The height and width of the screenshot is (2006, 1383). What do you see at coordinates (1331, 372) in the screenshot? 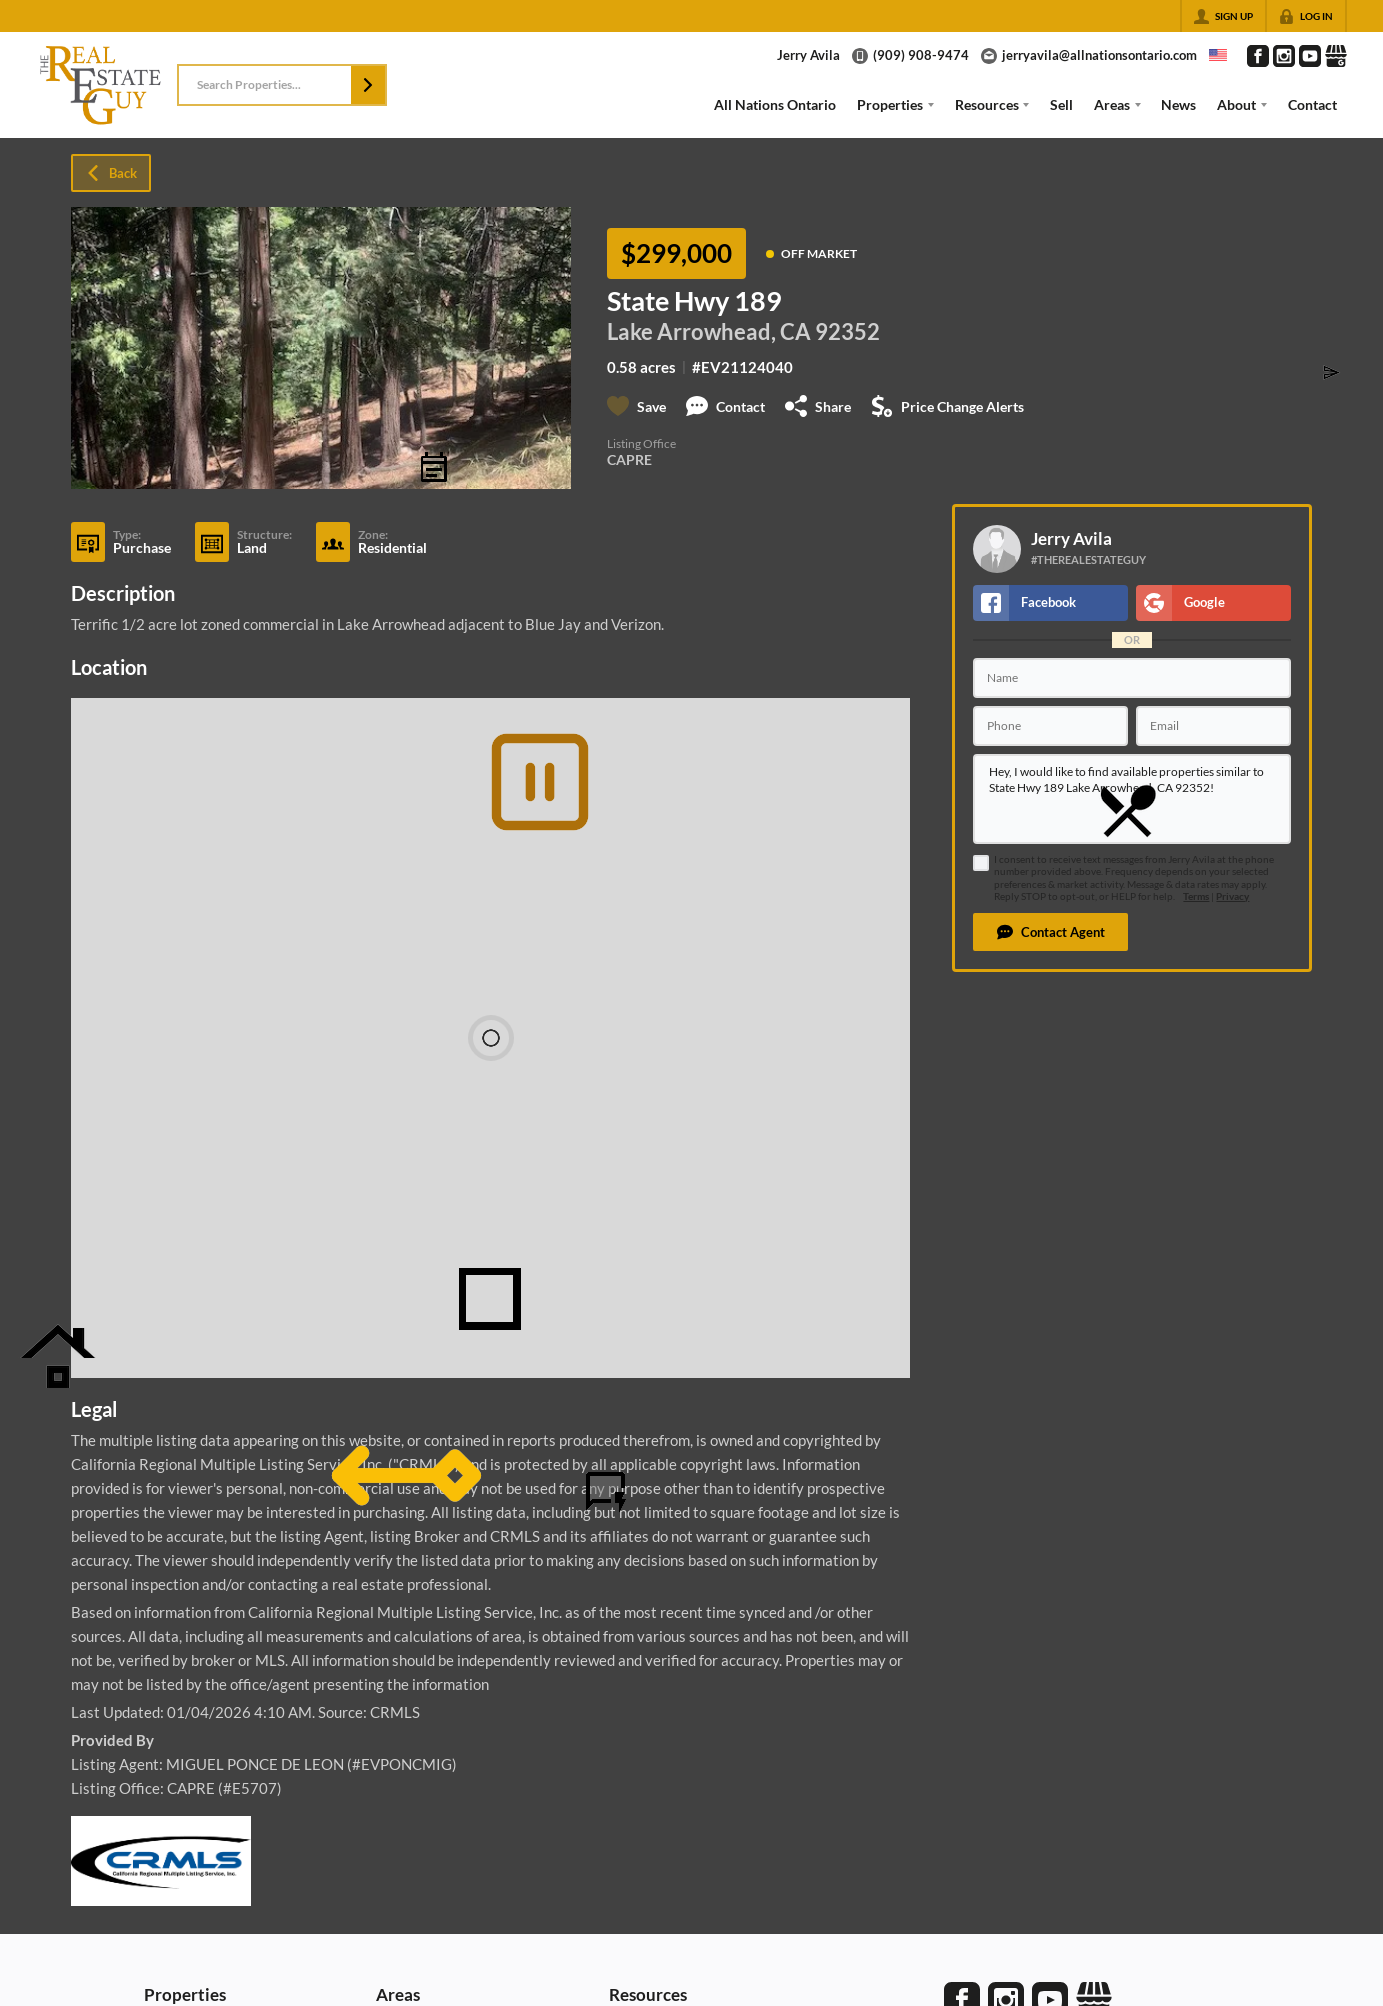
I see `send a message or email` at bounding box center [1331, 372].